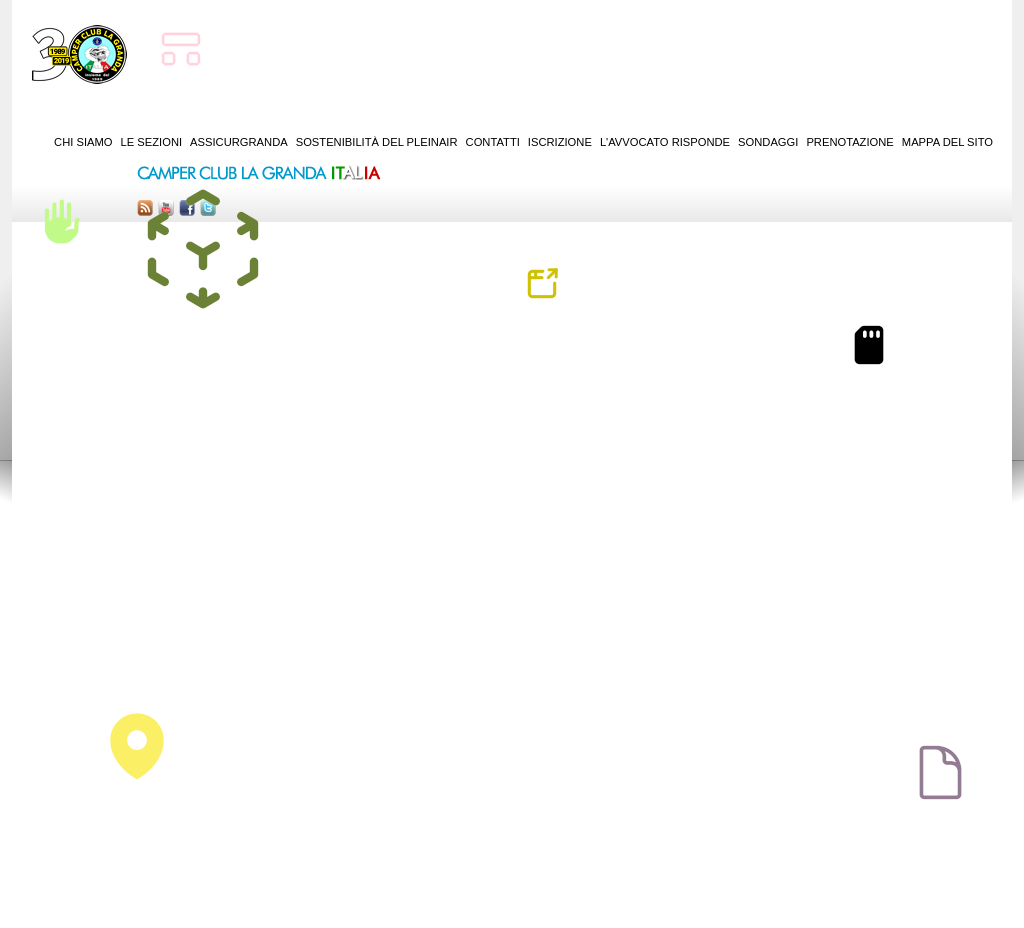  Describe the element at coordinates (137, 745) in the screenshot. I see `view location on map` at that location.